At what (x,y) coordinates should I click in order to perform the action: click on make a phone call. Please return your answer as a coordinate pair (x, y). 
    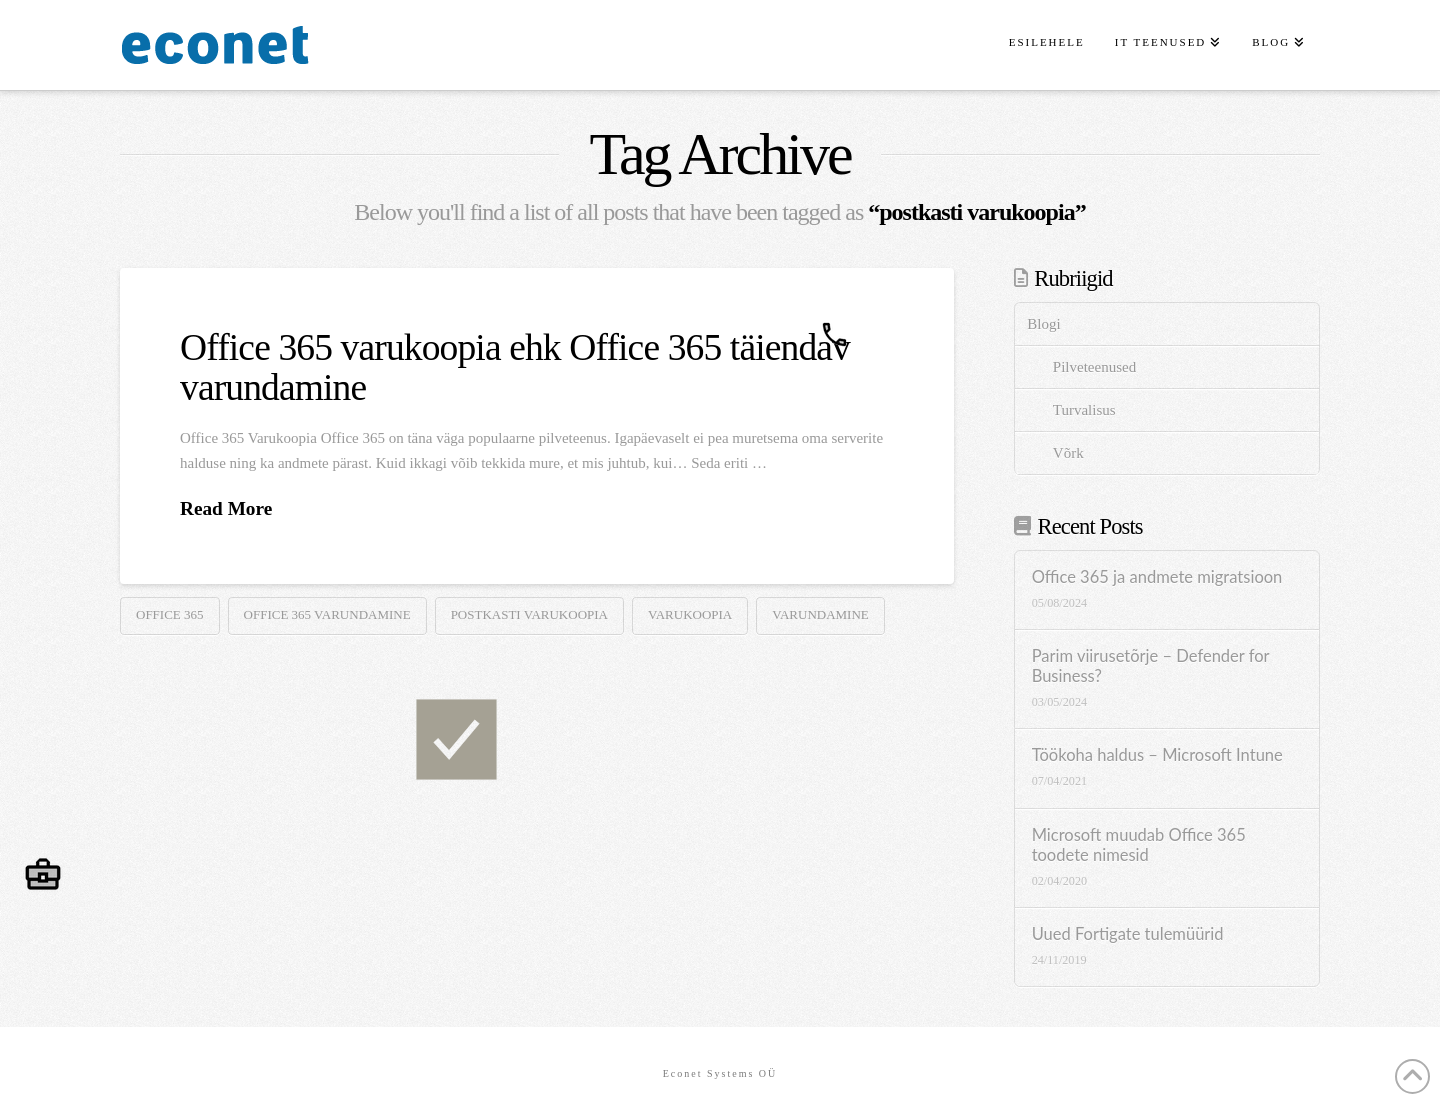
    Looking at the image, I should click on (834, 334).